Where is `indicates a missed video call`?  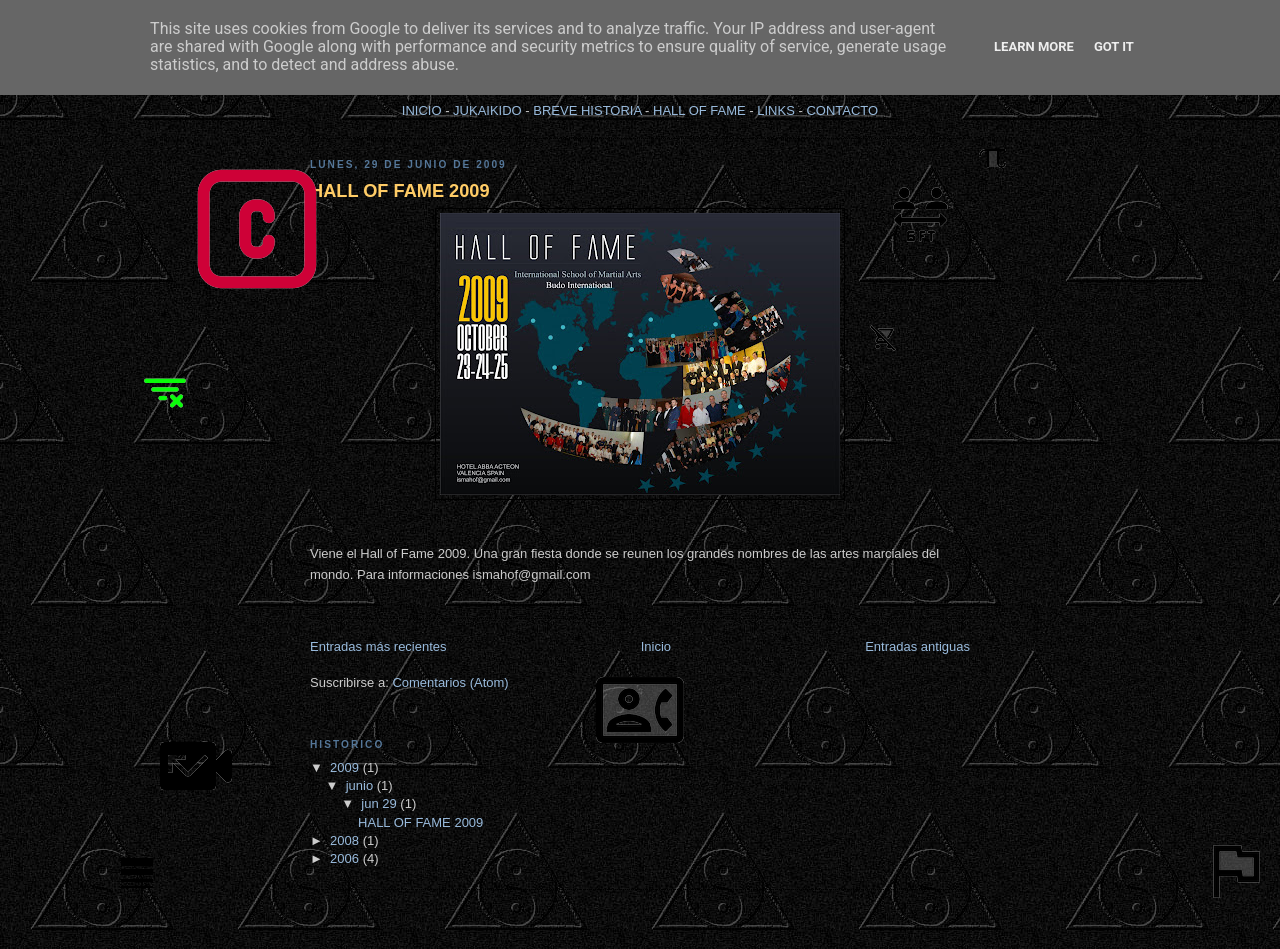
indicates a missed video call is located at coordinates (196, 766).